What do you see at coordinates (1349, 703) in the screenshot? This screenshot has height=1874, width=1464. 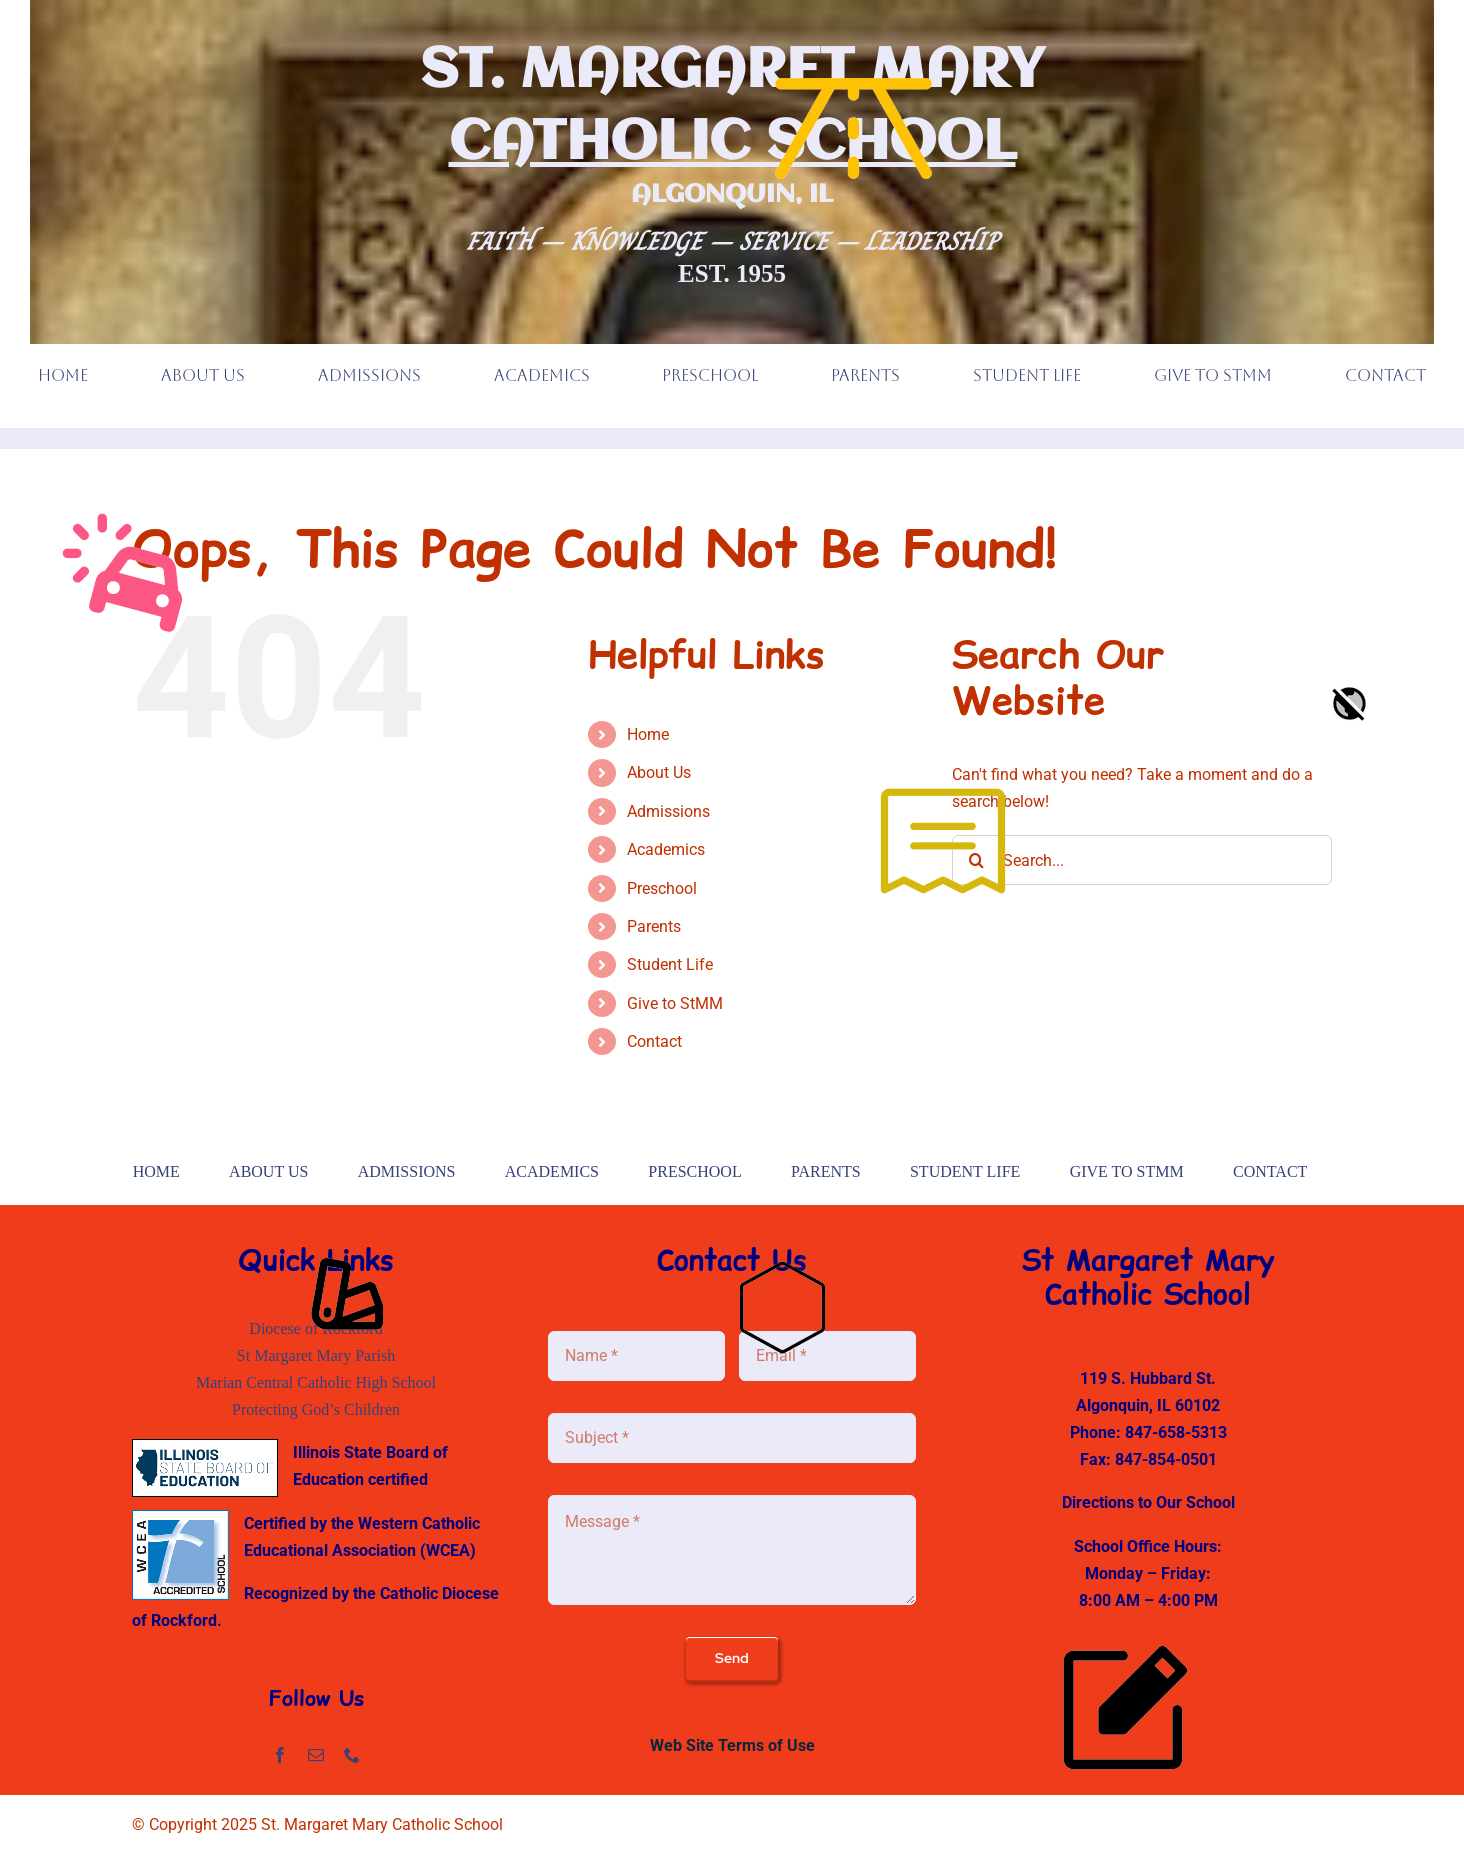 I see `disable public visibility` at bounding box center [1349, 703].